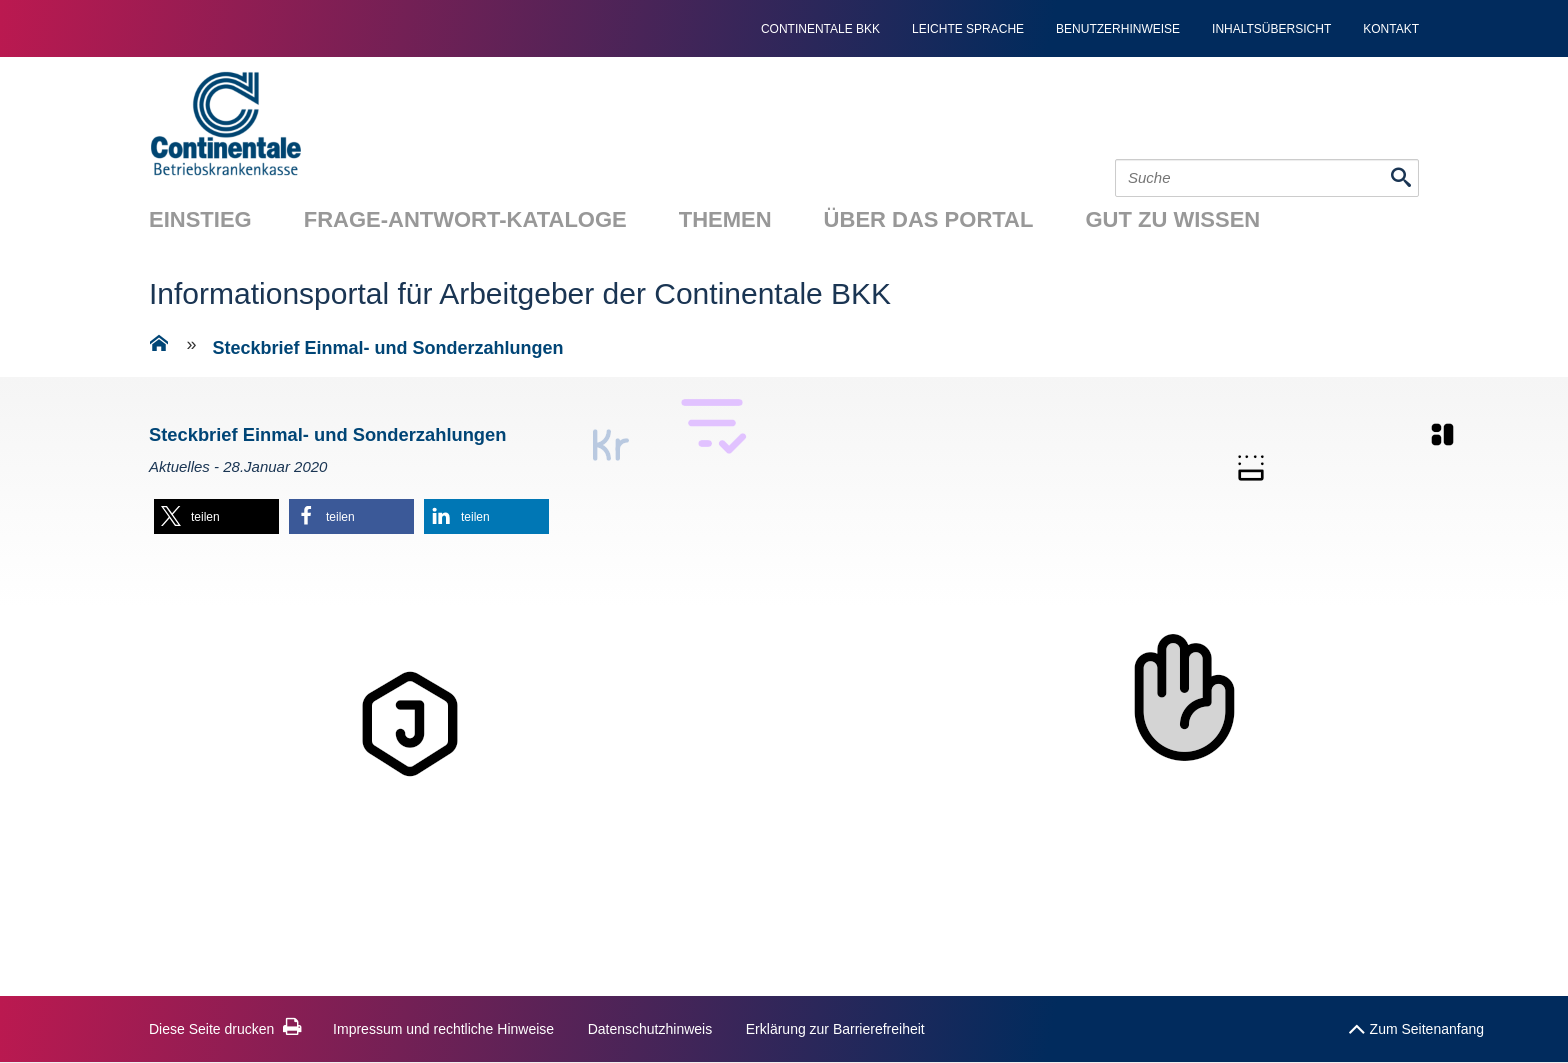  What do you see at coordinates (1442, 434) in the screenshot?
I see `switch to grid or layout view` at bounding box center [1442, 434].